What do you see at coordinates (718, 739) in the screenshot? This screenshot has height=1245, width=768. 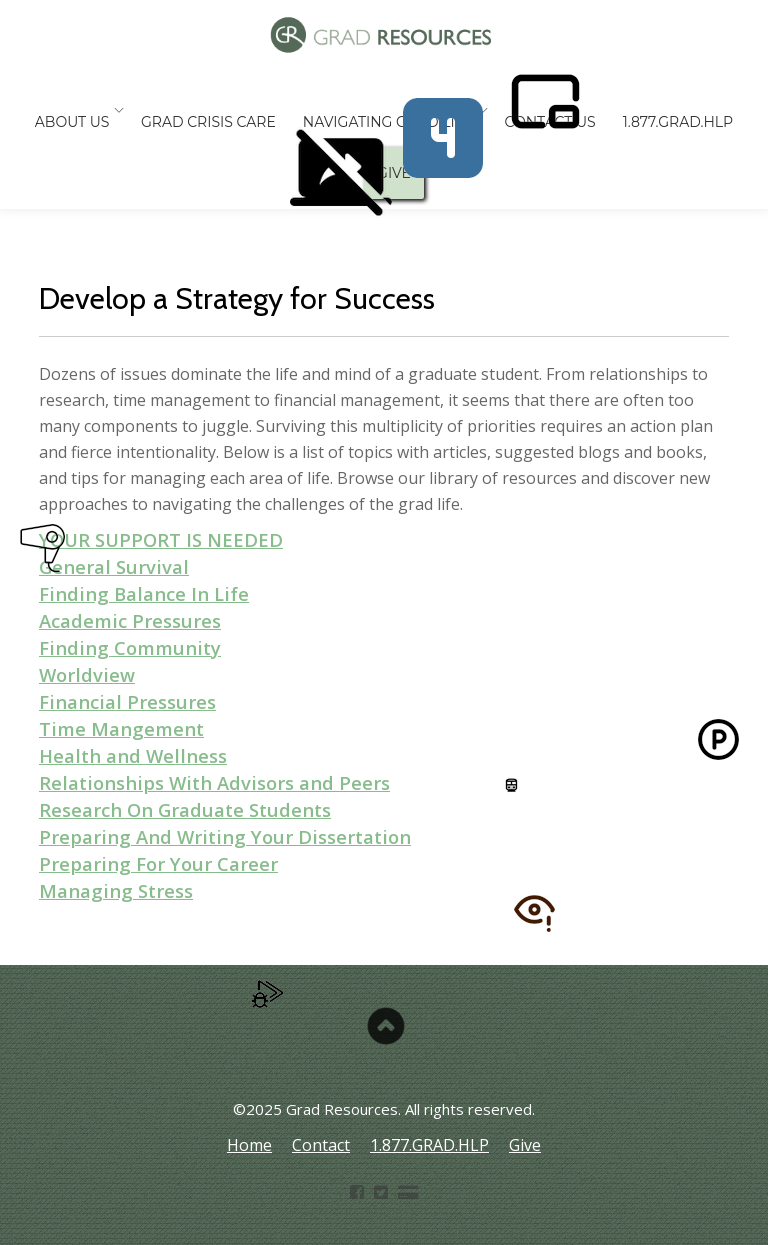 I see `visit Product Hunt website` at bounding box center [718, 739].